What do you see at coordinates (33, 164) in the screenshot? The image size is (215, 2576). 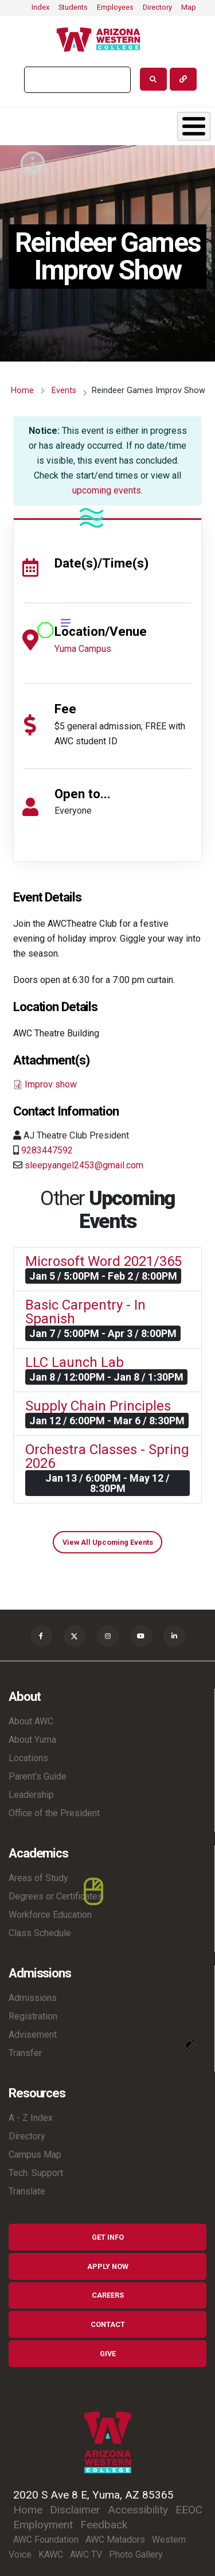 I see `open more options menu` at bounding box center [33, 164].